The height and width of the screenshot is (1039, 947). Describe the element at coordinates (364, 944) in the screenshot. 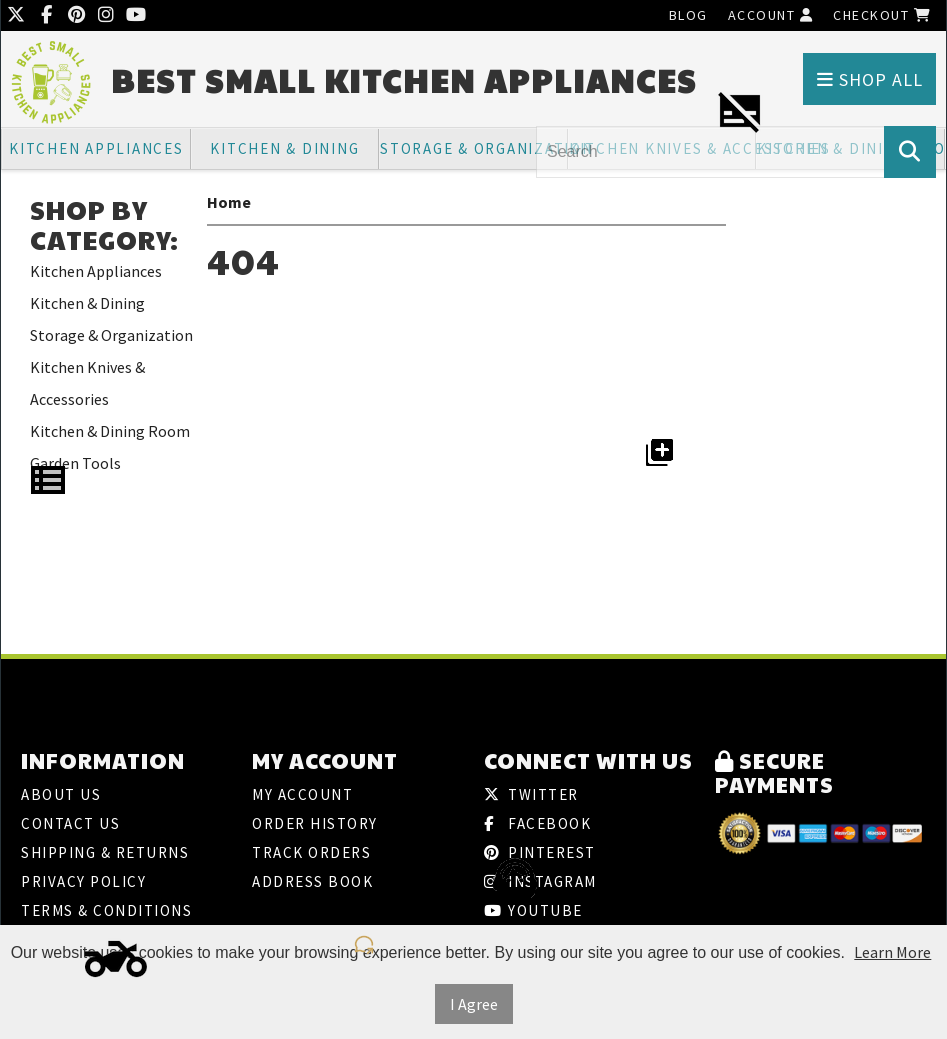

I see `share this conversation` at that location.